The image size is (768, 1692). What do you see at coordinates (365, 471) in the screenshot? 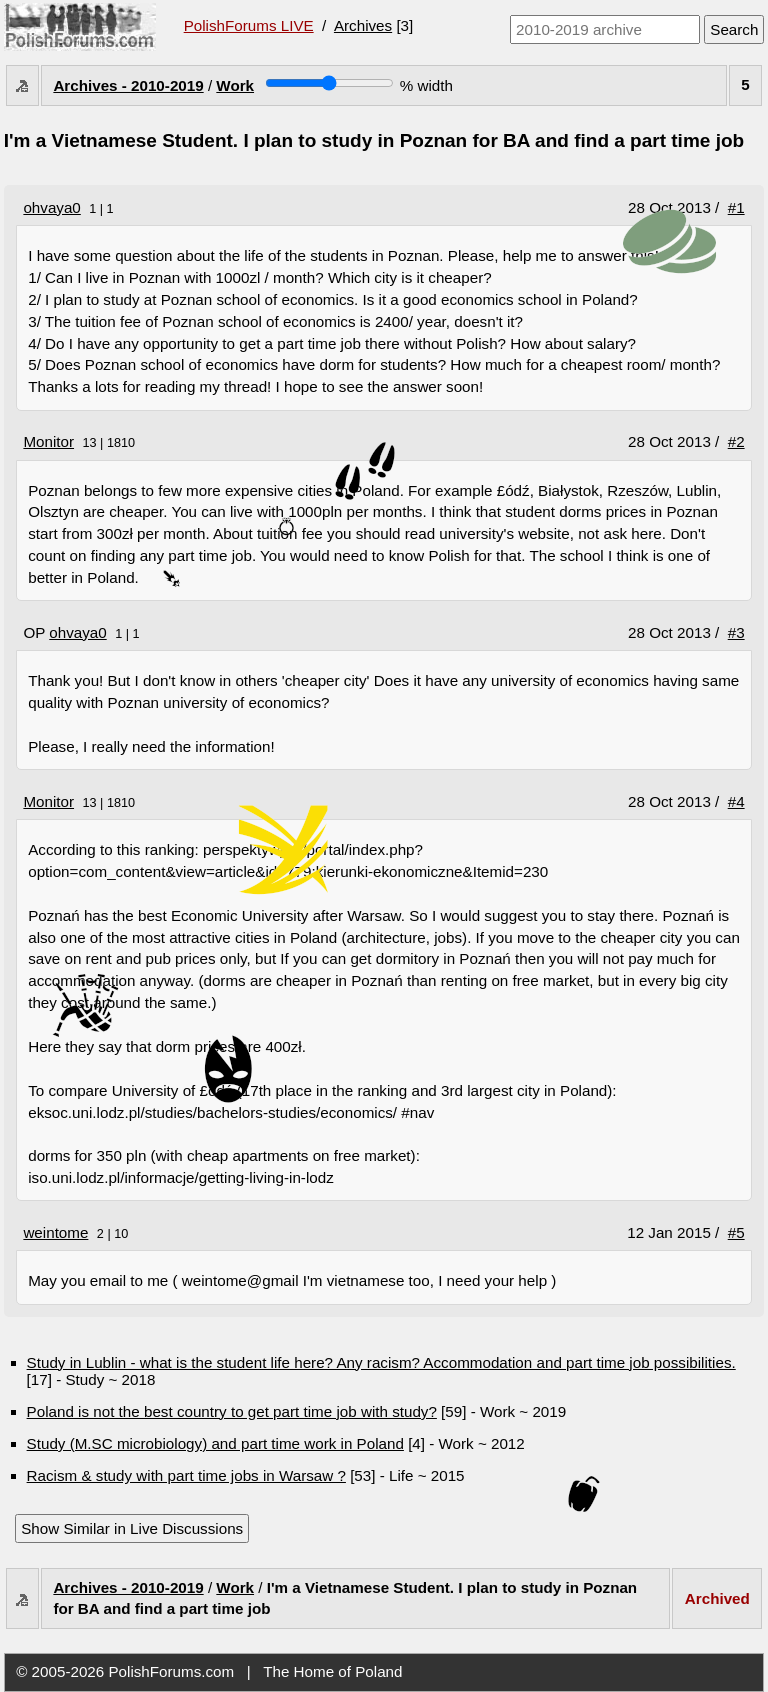
I see `track wildlife or animal sightings` at bounding box center [365, 471].